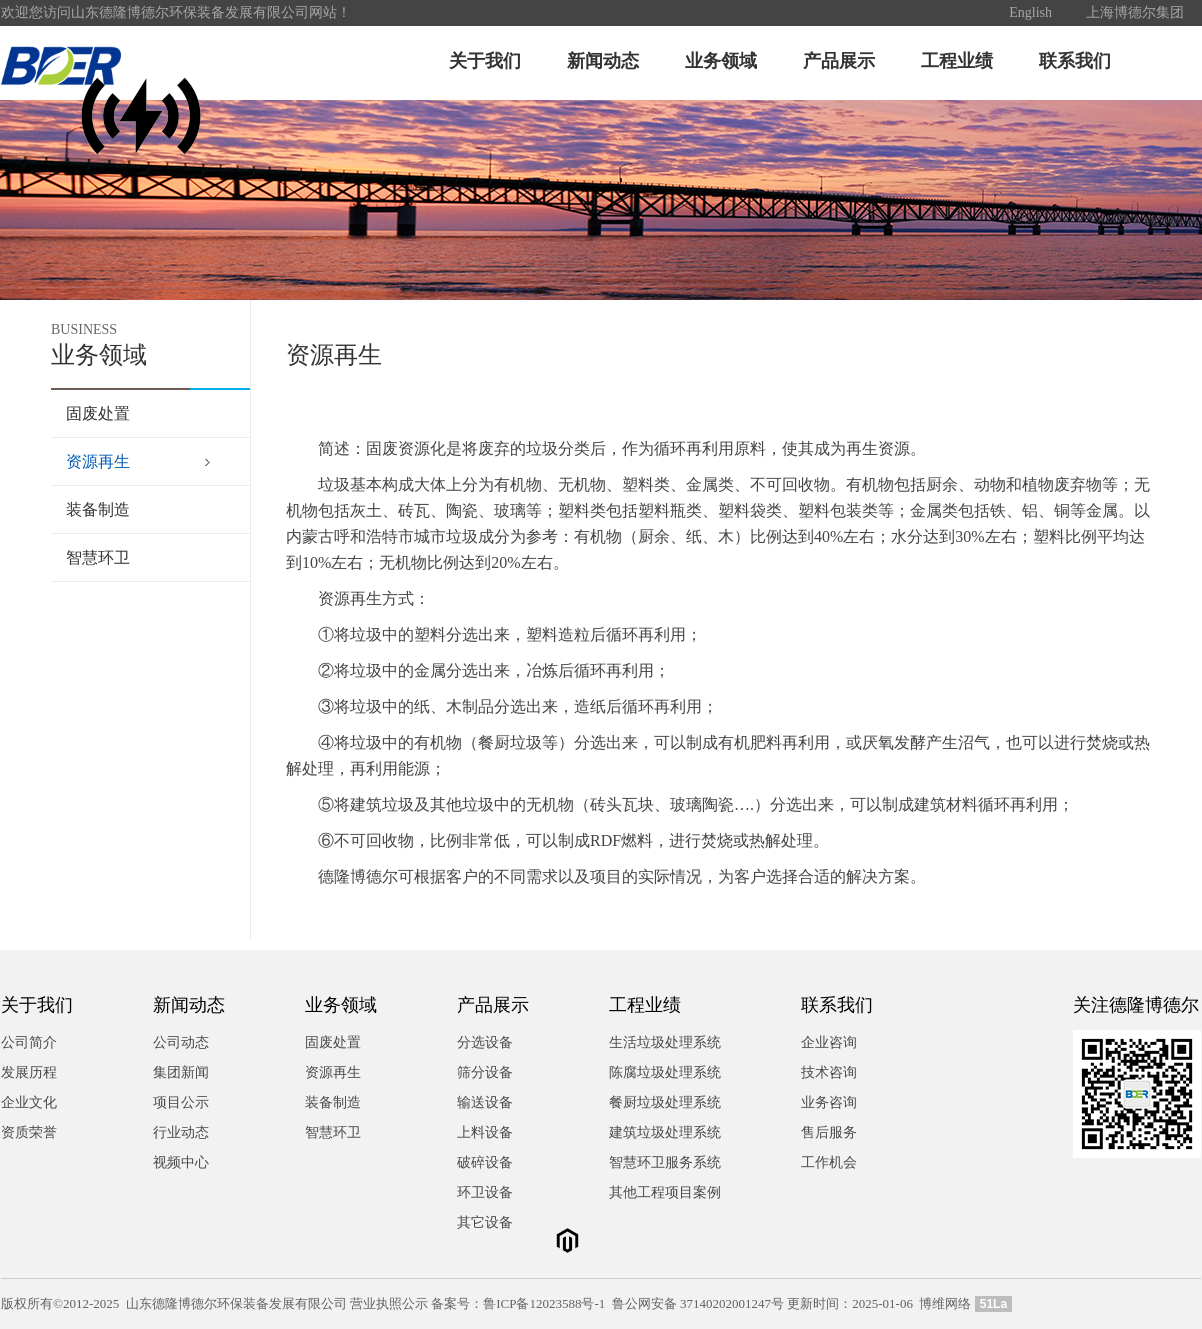 The height and width of the screenshot is (1329, 1202). What do you see at coordinates (141, 116) in the screenshot?
I see `indicates wireless charging is active` at bounding box center [141, 116].